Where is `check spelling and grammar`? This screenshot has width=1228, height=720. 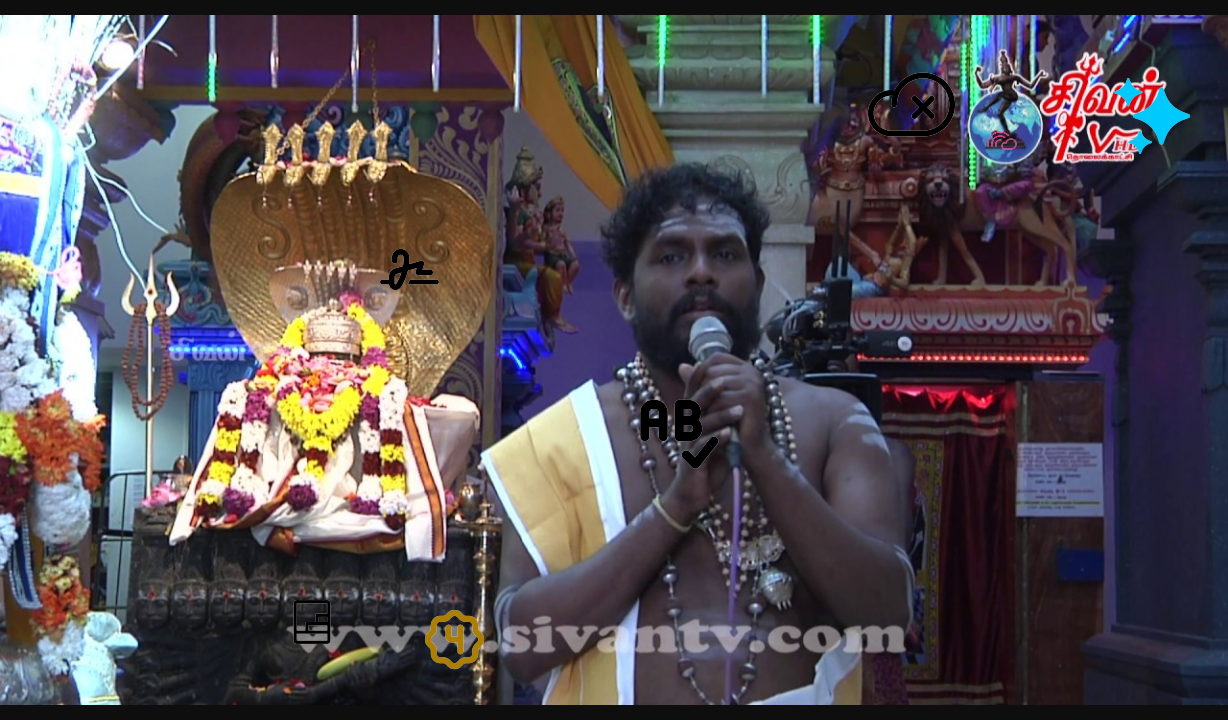 check spelling and grammar is located at coordinates (677, 432).